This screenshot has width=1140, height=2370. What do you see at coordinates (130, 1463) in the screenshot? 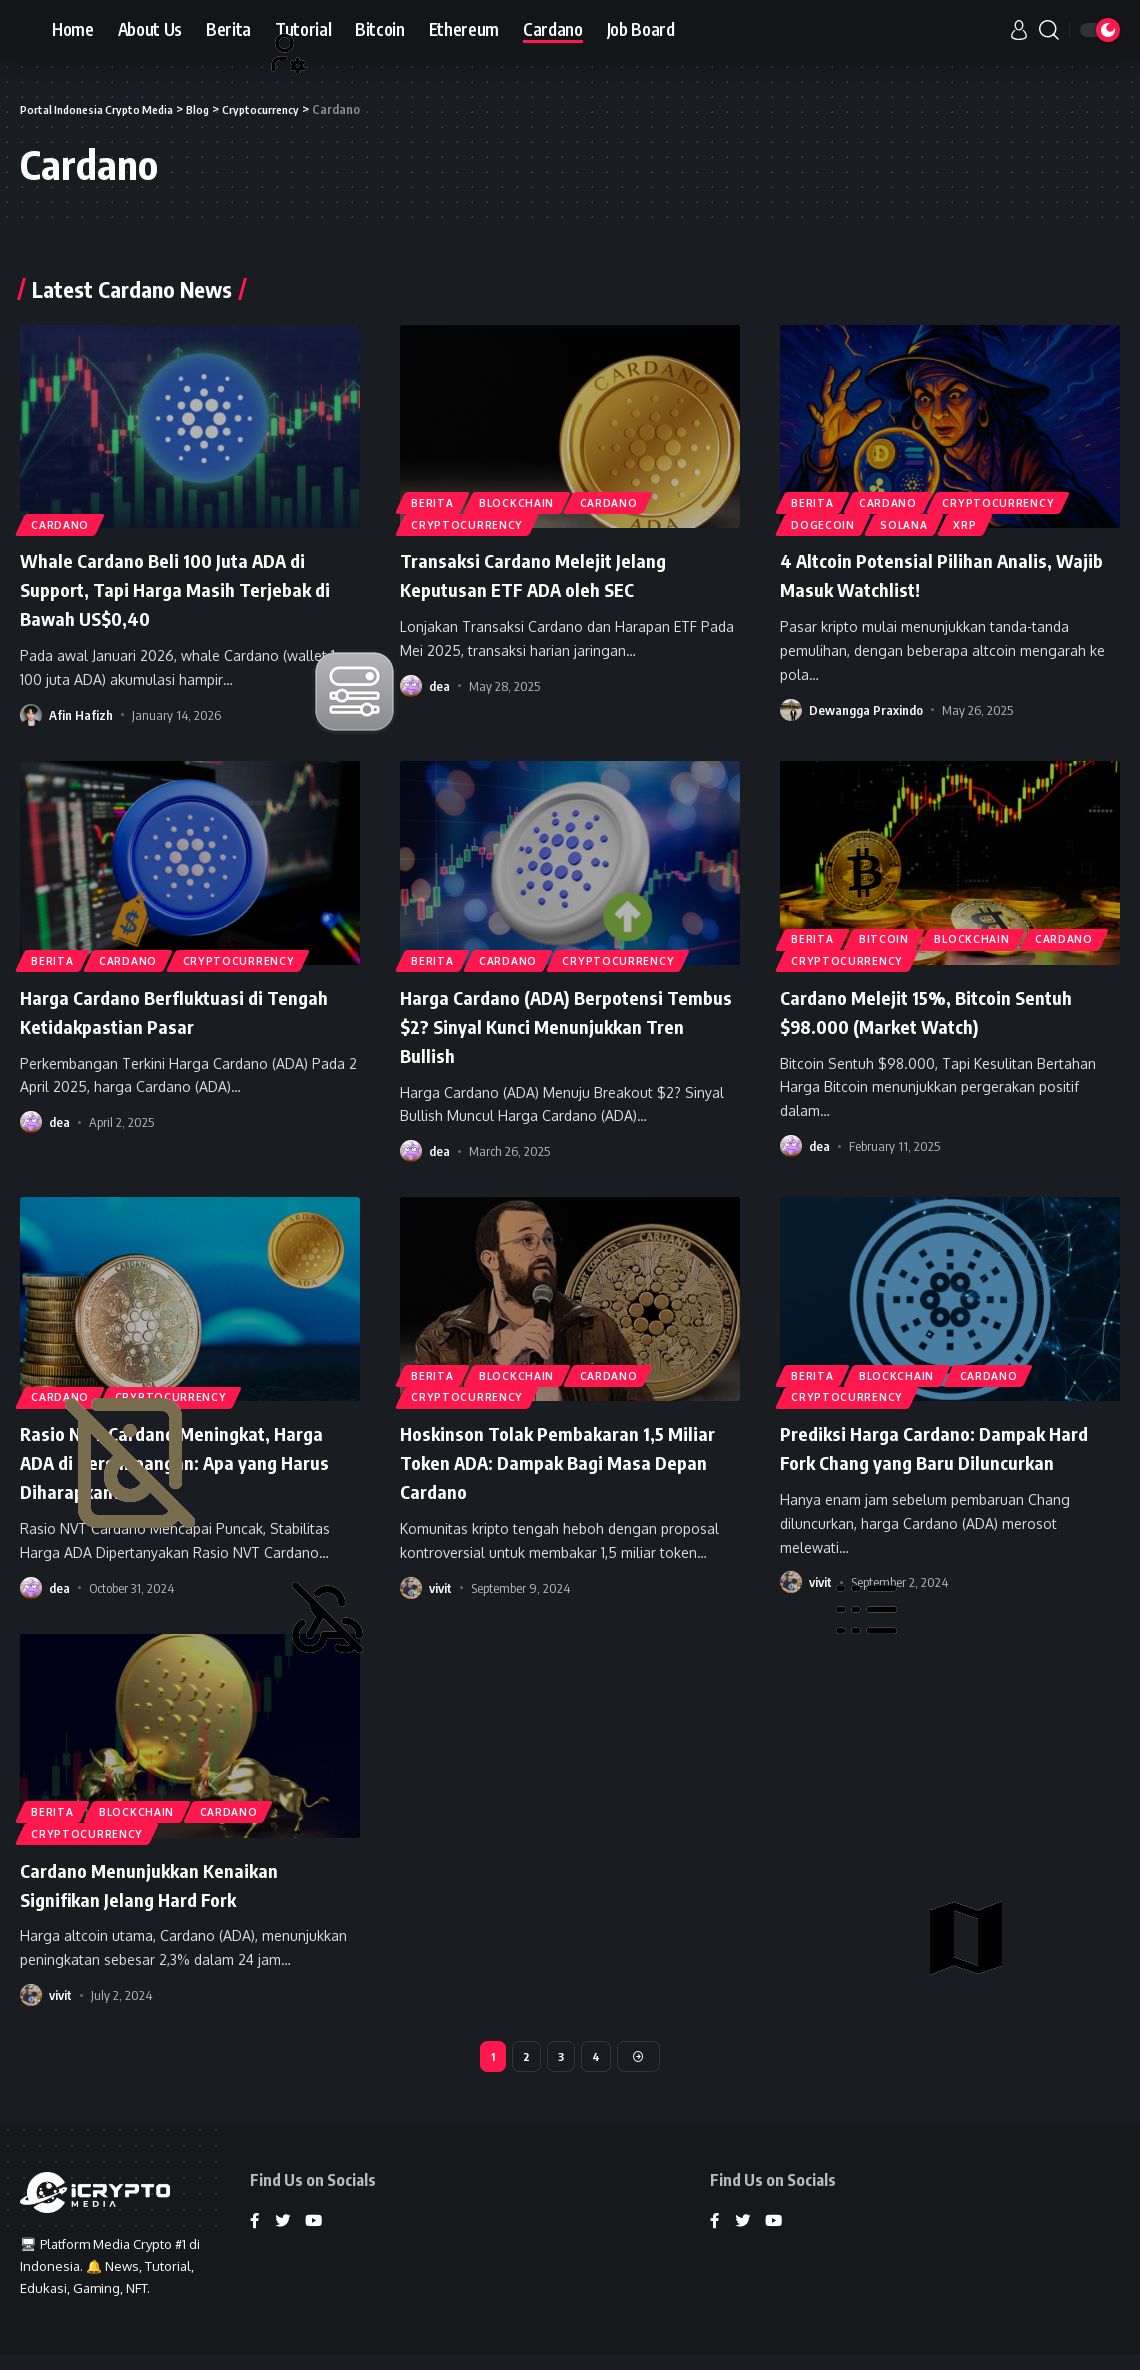
I see `mute external speaker` at bounding box center [130, 1463].